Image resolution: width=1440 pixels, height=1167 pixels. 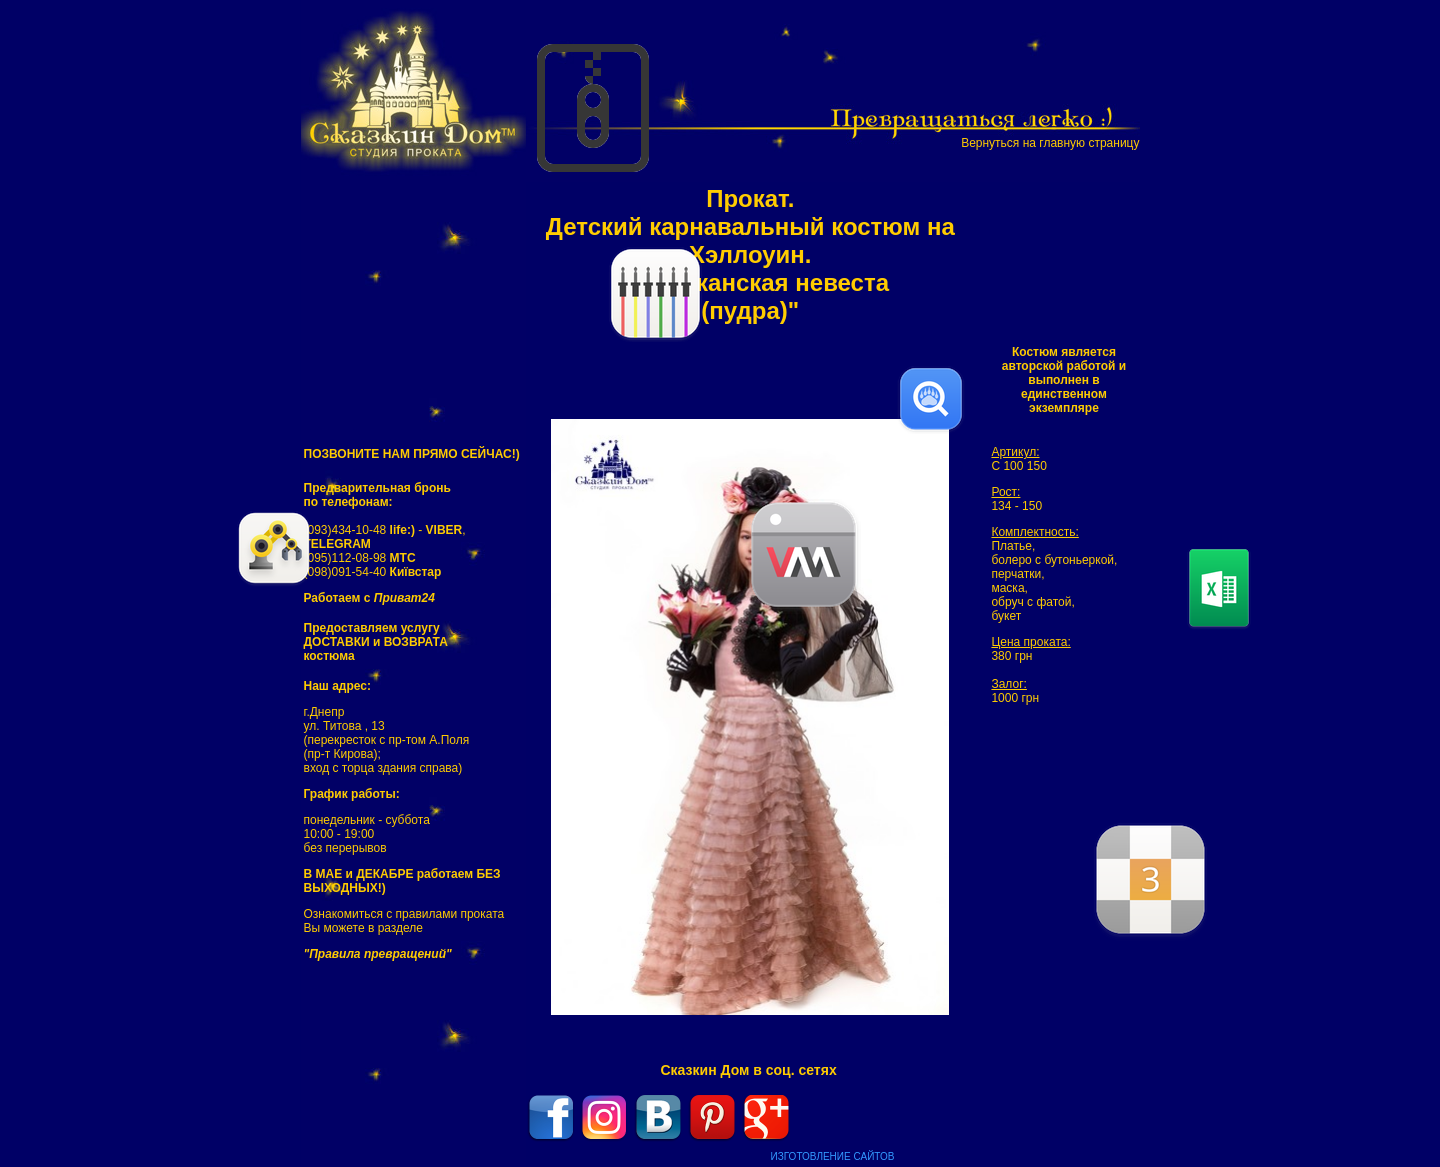 I want to click on open archive or compressed file manager, so click(x=593, y=108).